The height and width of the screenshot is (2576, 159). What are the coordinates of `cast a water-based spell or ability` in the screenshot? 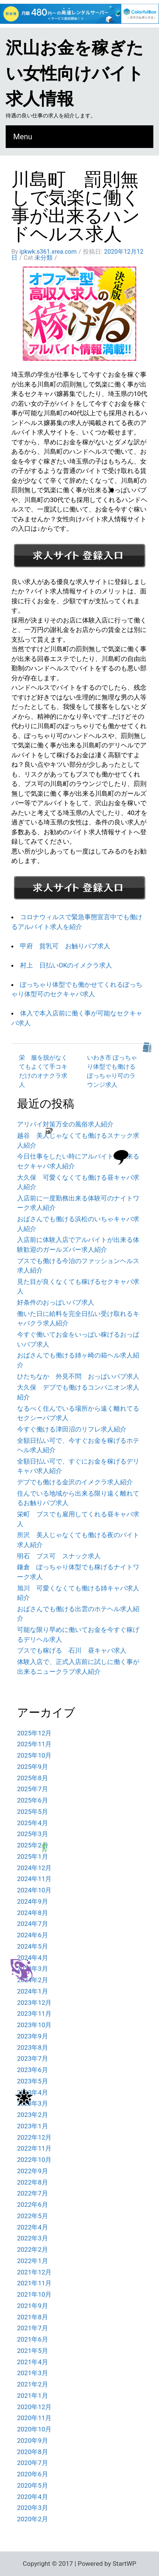 It's located at (22, 1970).